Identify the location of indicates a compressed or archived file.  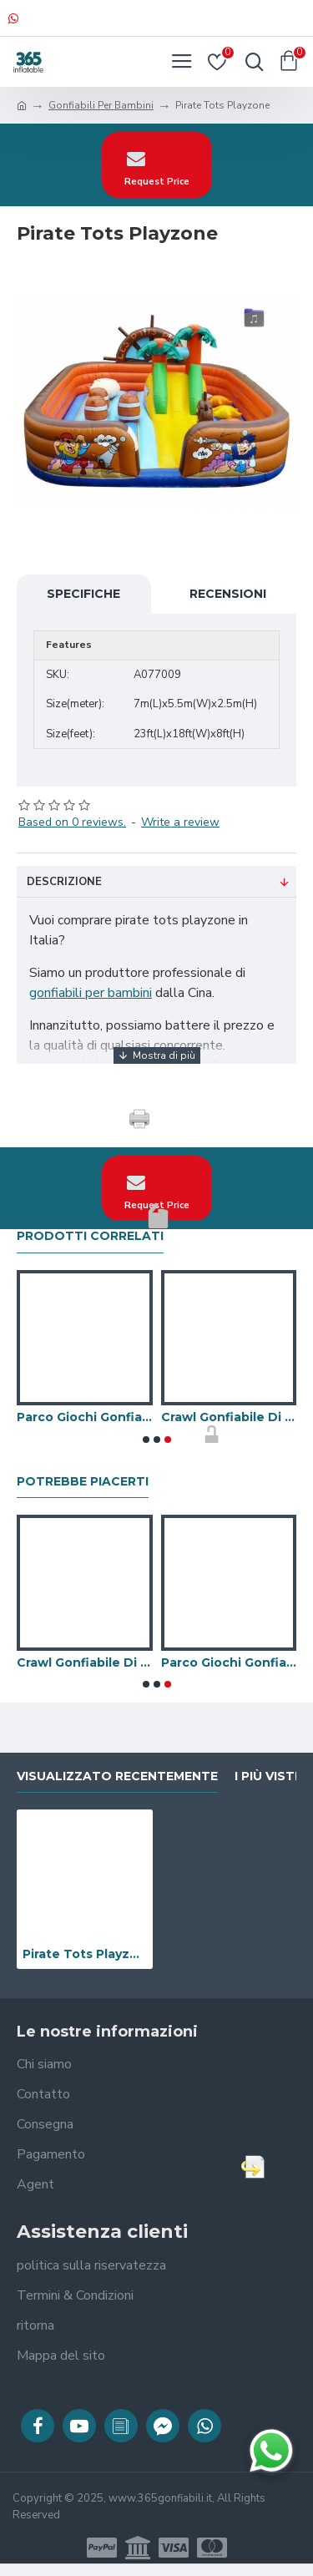
(158, 1212).